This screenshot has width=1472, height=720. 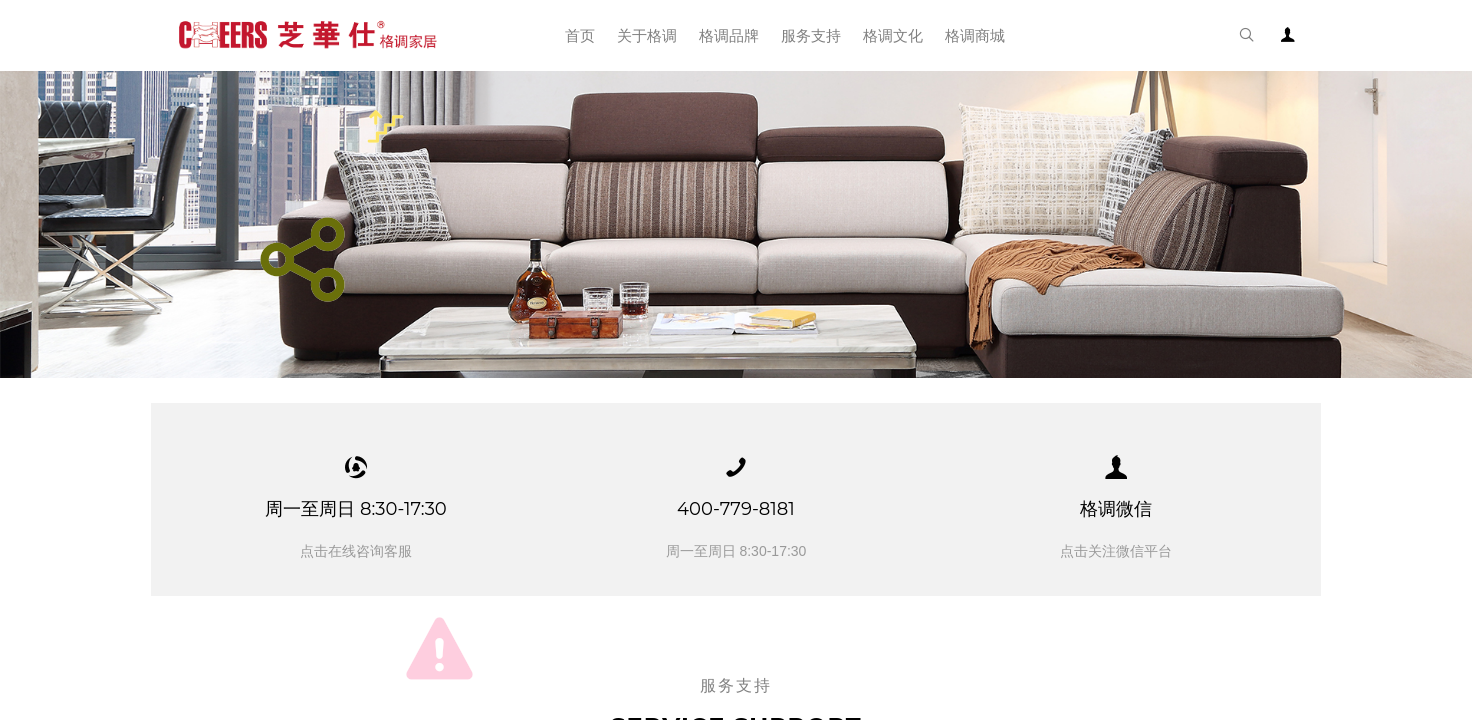 What do you see at coordinates (302, 259) in the screenshot?
I see `share content with others` at bounding box center [302, 259].